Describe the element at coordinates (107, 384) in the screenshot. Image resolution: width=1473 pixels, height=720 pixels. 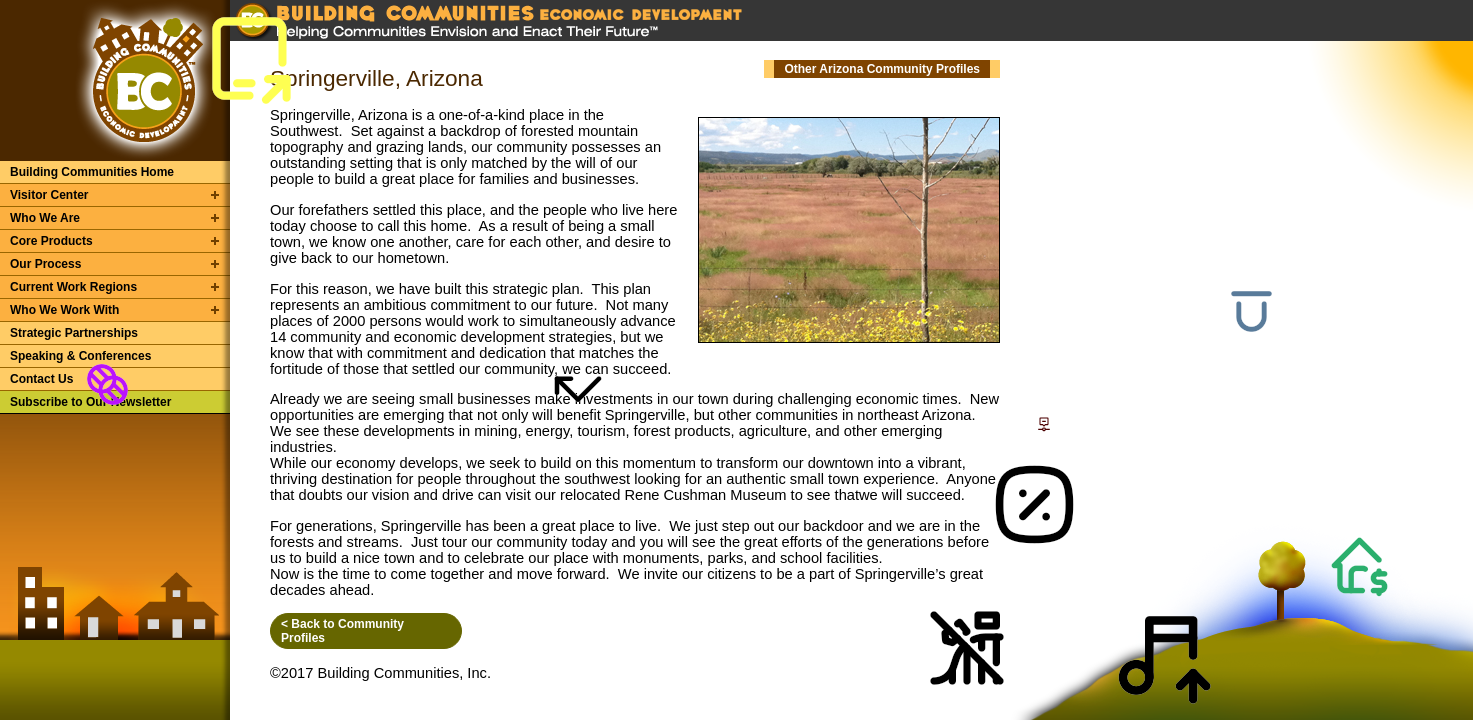
I see `exclude overlapping items from selection` at that location.